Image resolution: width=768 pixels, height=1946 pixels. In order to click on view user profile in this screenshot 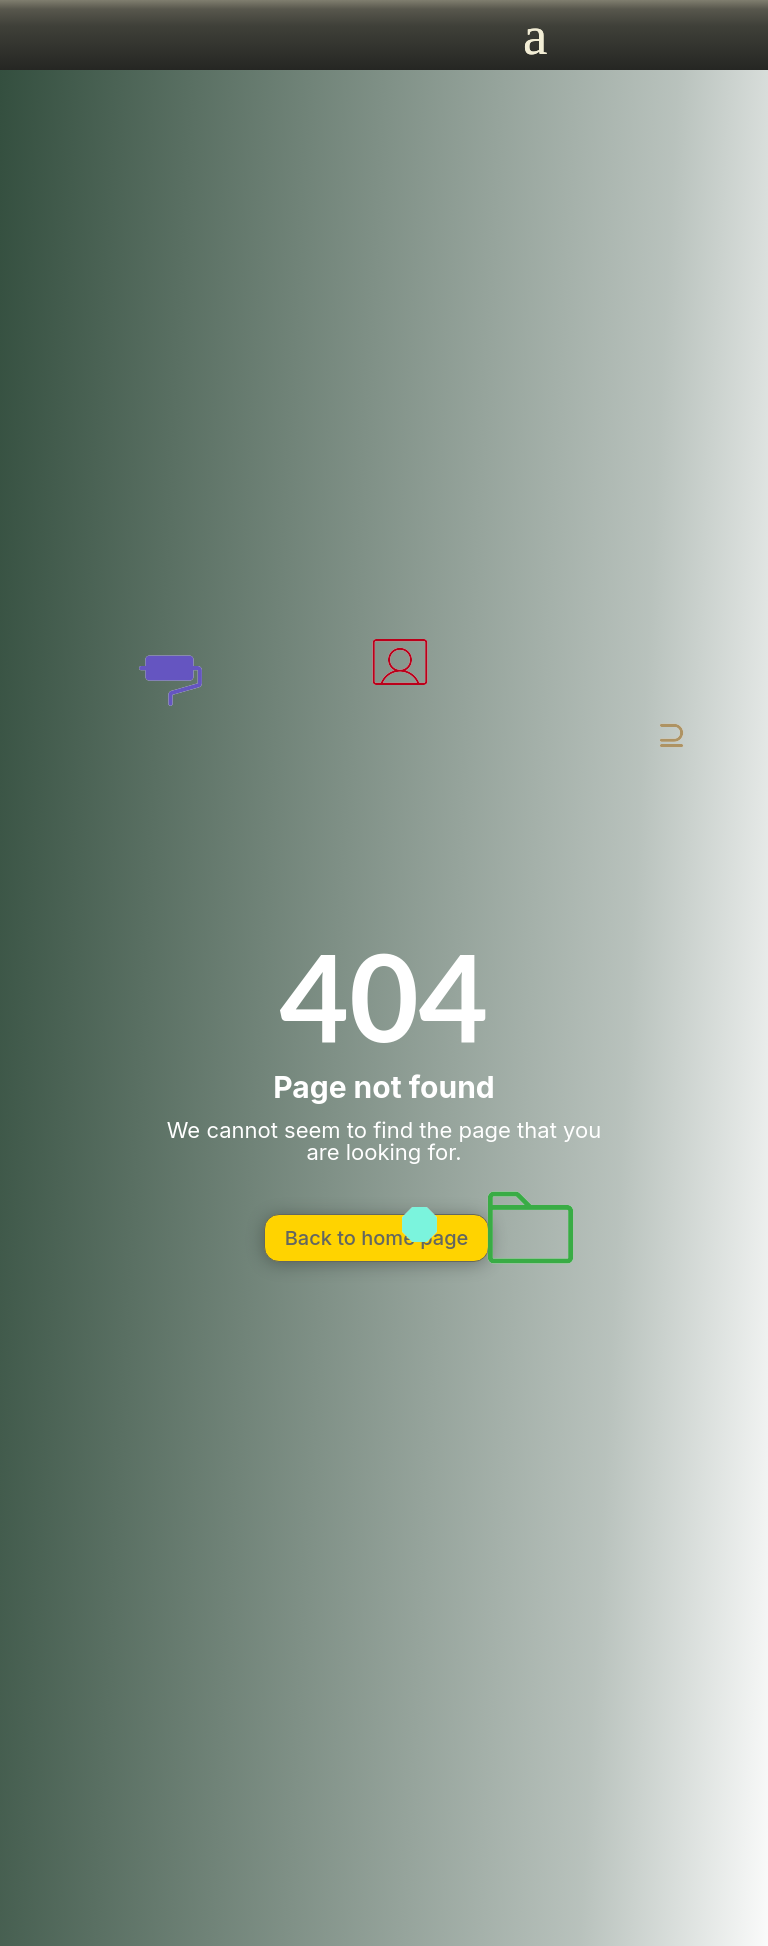, I will do `click(400, 662)`.